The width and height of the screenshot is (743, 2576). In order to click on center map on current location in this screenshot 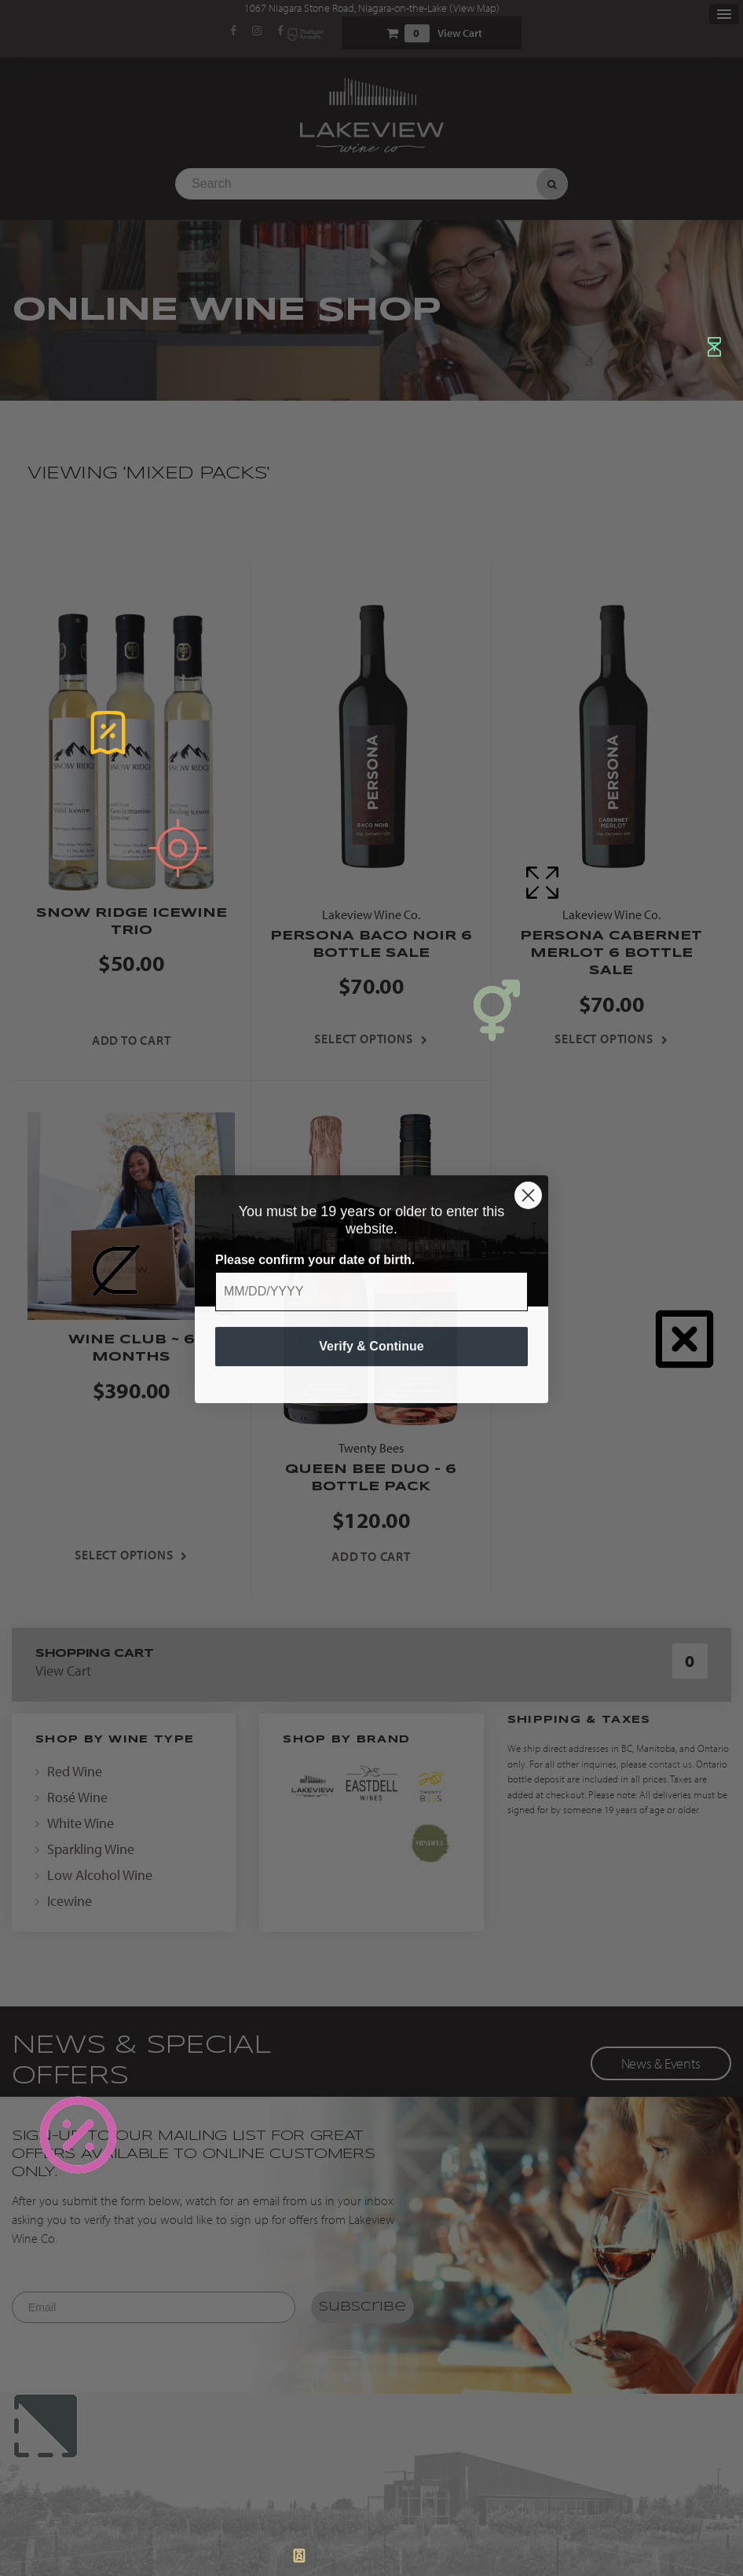, I will do `click(178, 848)`.